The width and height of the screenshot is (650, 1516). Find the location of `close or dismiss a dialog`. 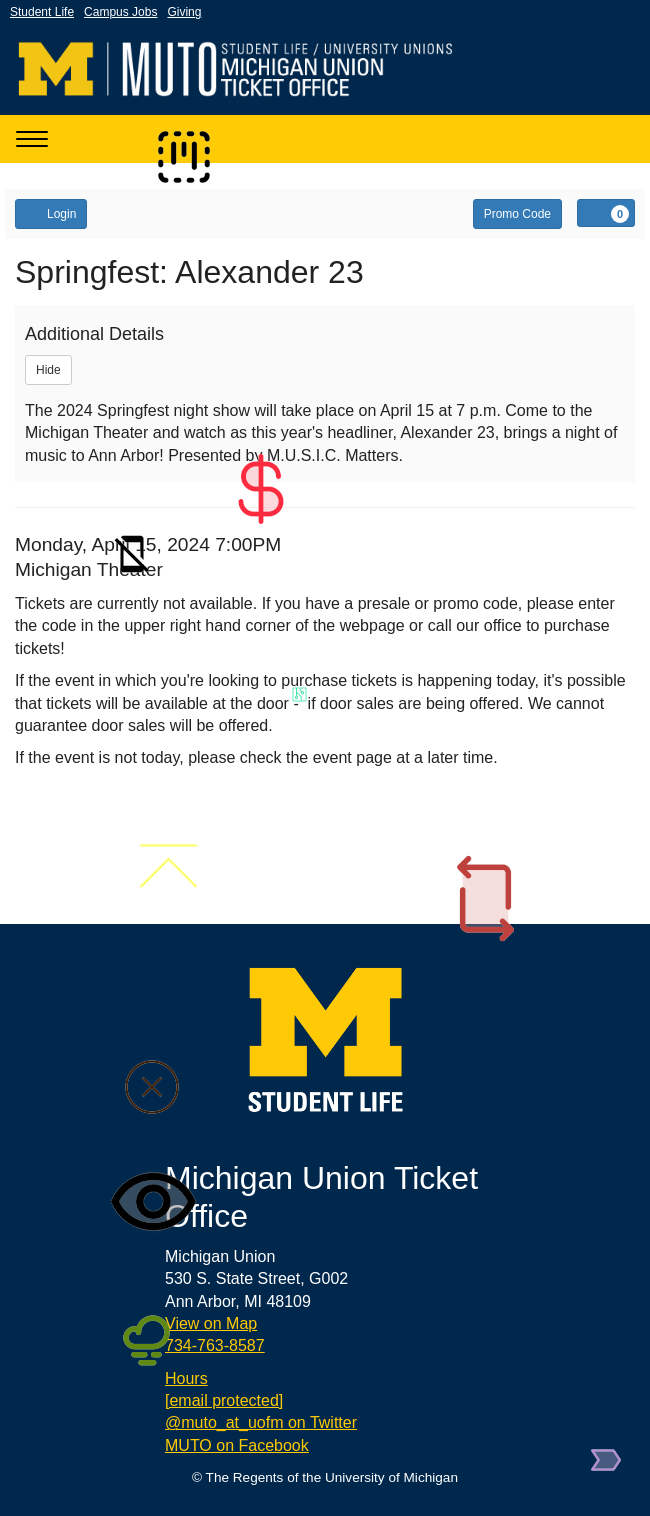

close or dismiss a dialog is located at coordinates (152, 1087).